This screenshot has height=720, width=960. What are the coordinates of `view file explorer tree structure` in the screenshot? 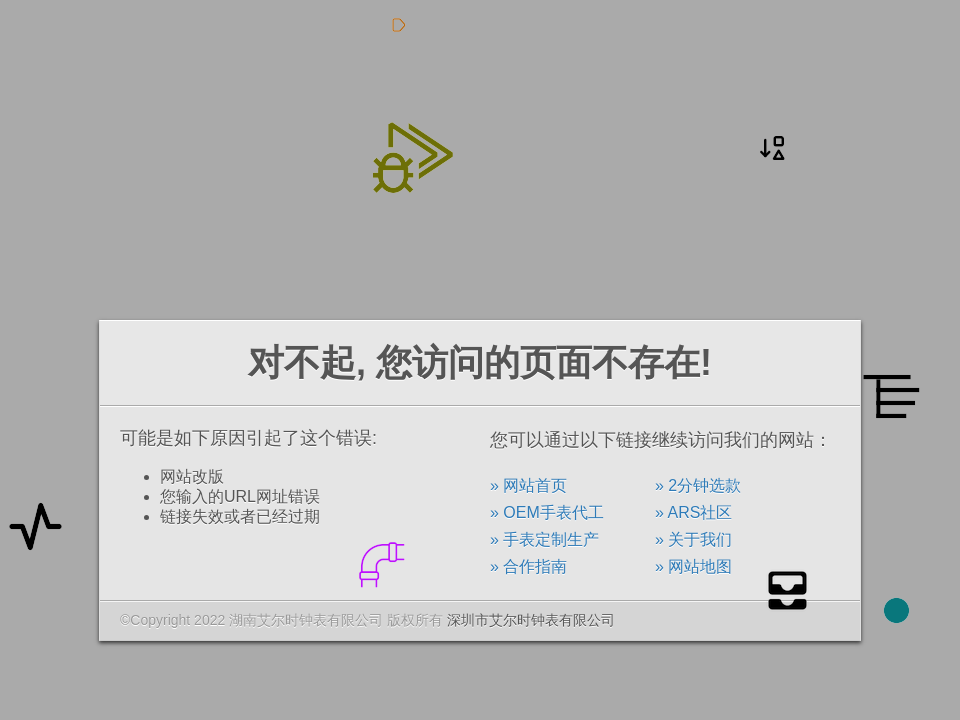 It's located at (893, 396).